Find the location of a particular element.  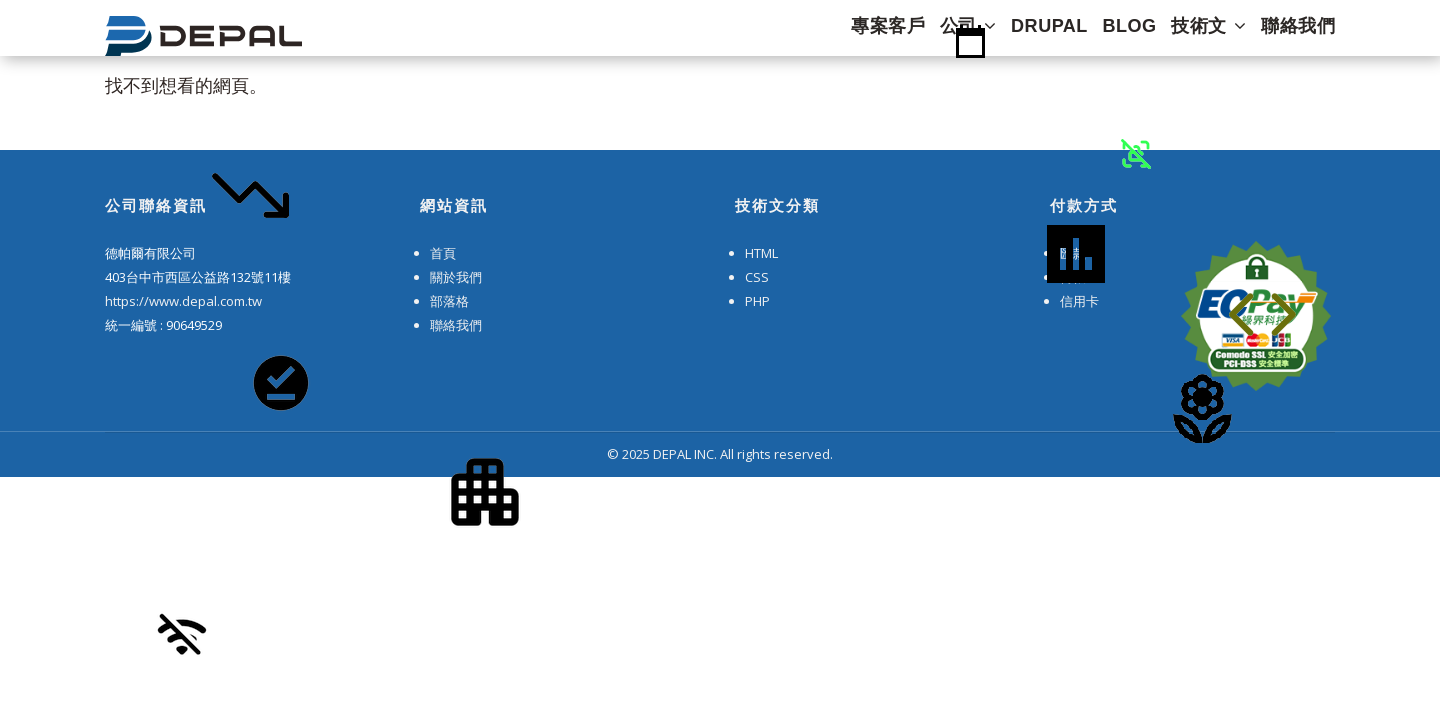

view today's date is located at coordinates (970, 41).